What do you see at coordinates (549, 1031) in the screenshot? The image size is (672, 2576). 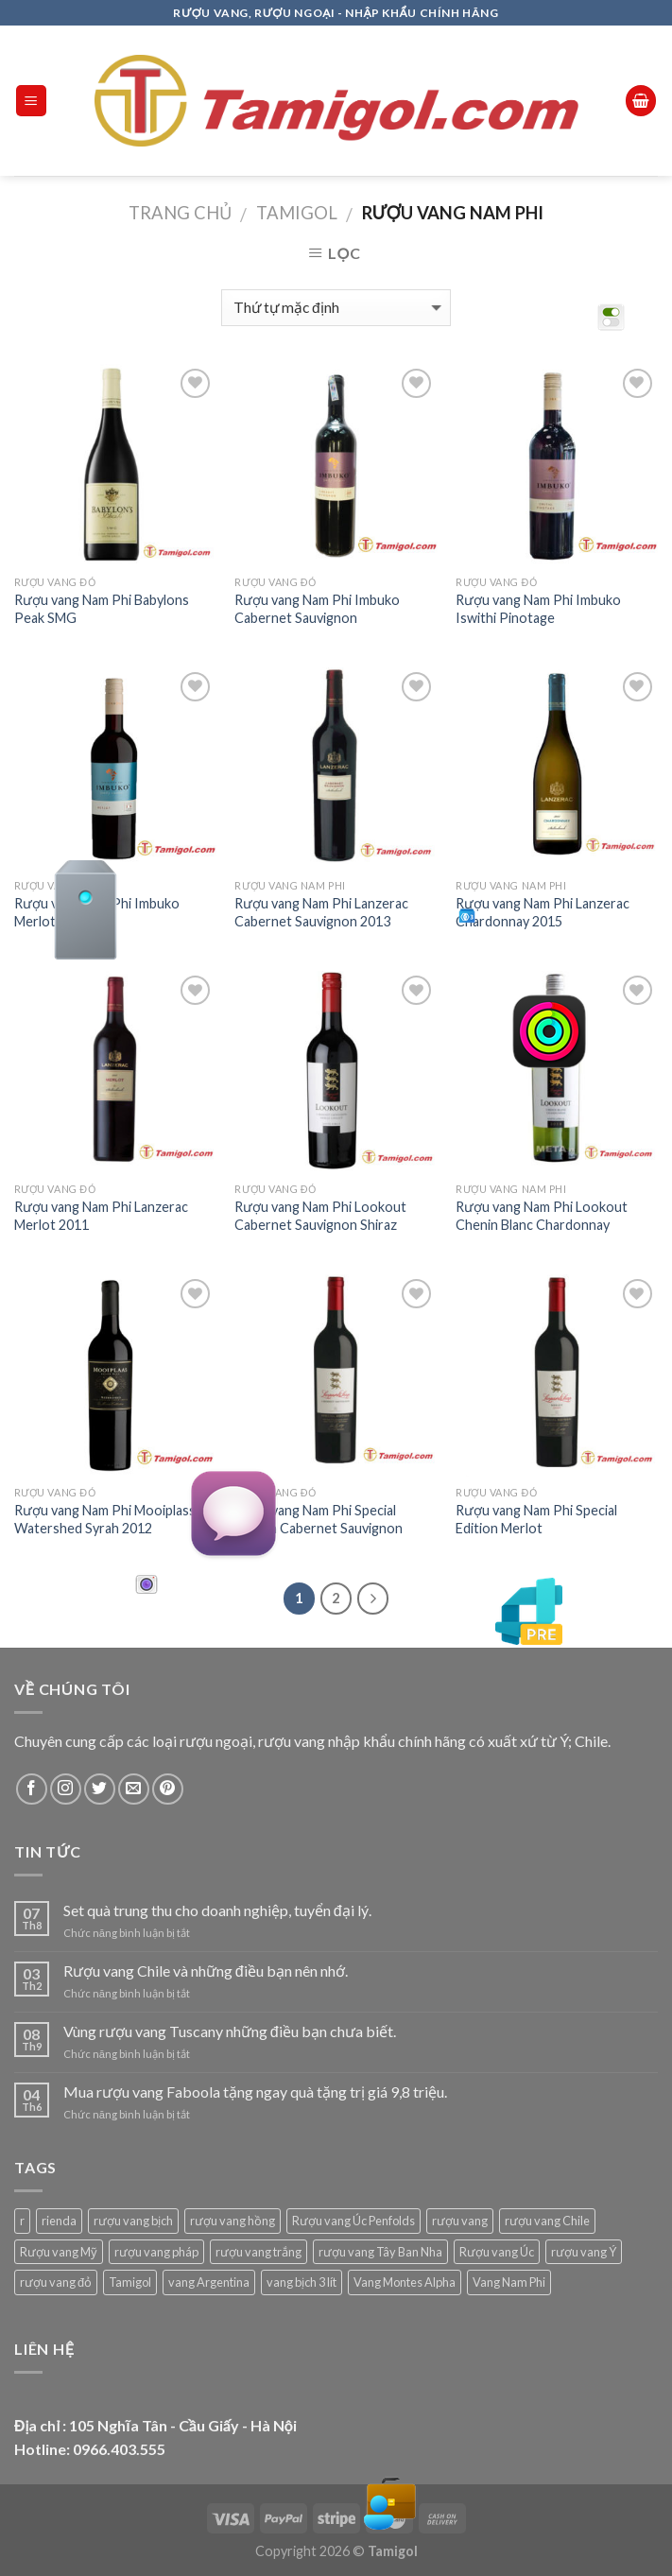 I see `open the Fitness app` at bounding box center [549, 1031].